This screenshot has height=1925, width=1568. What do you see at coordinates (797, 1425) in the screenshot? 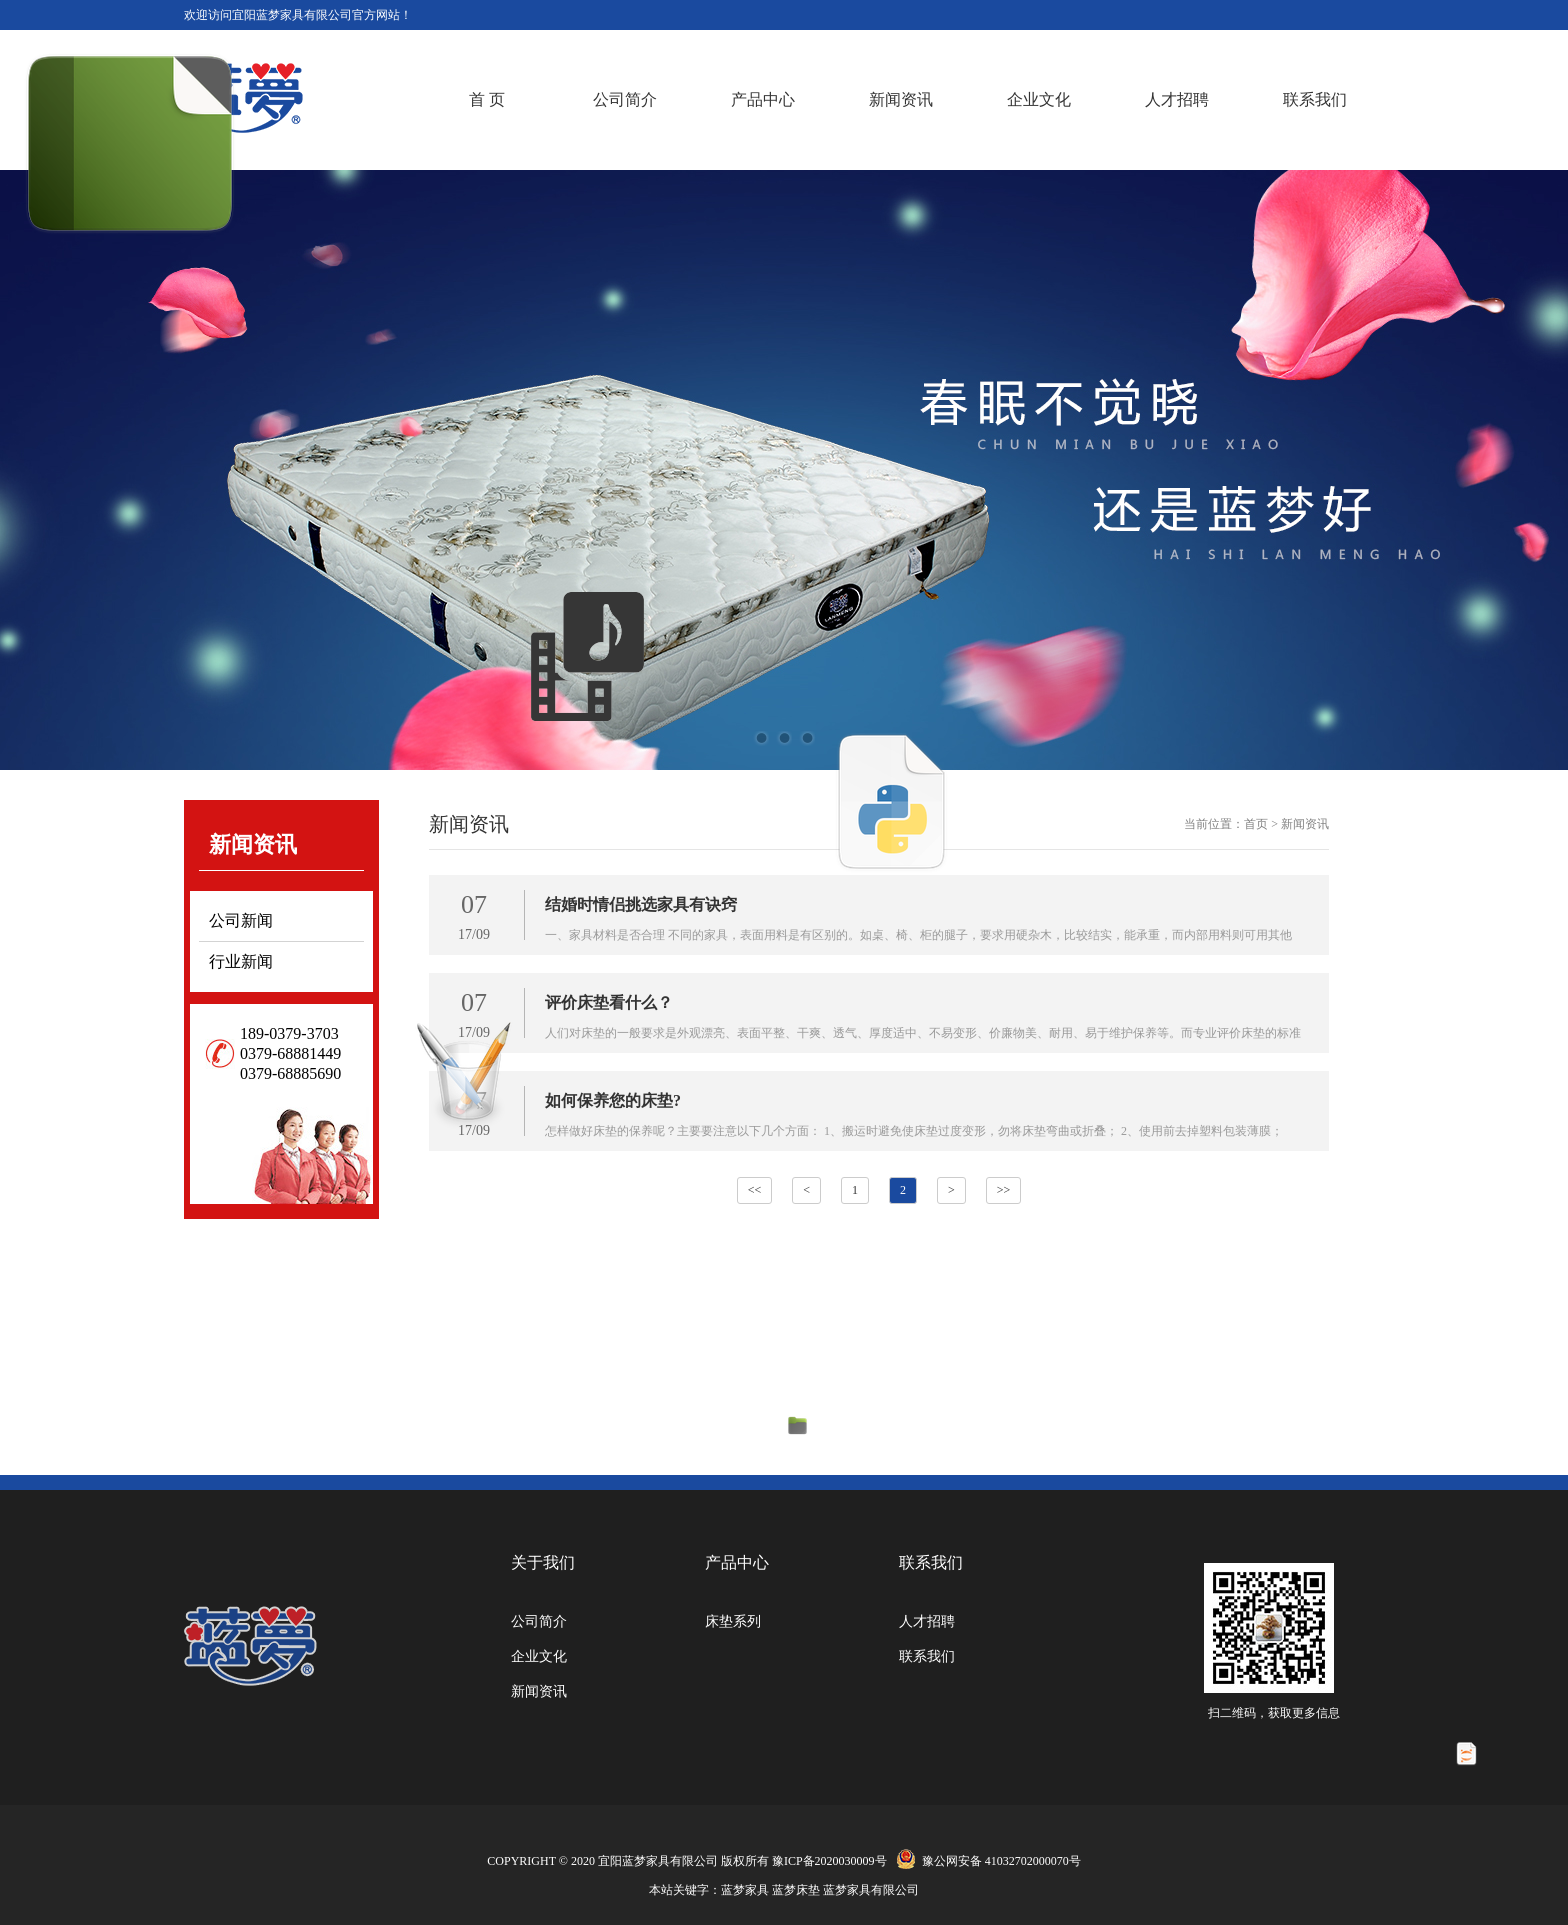
I see `drop files here to move them into this folder` at bounding box center [797, 1425].